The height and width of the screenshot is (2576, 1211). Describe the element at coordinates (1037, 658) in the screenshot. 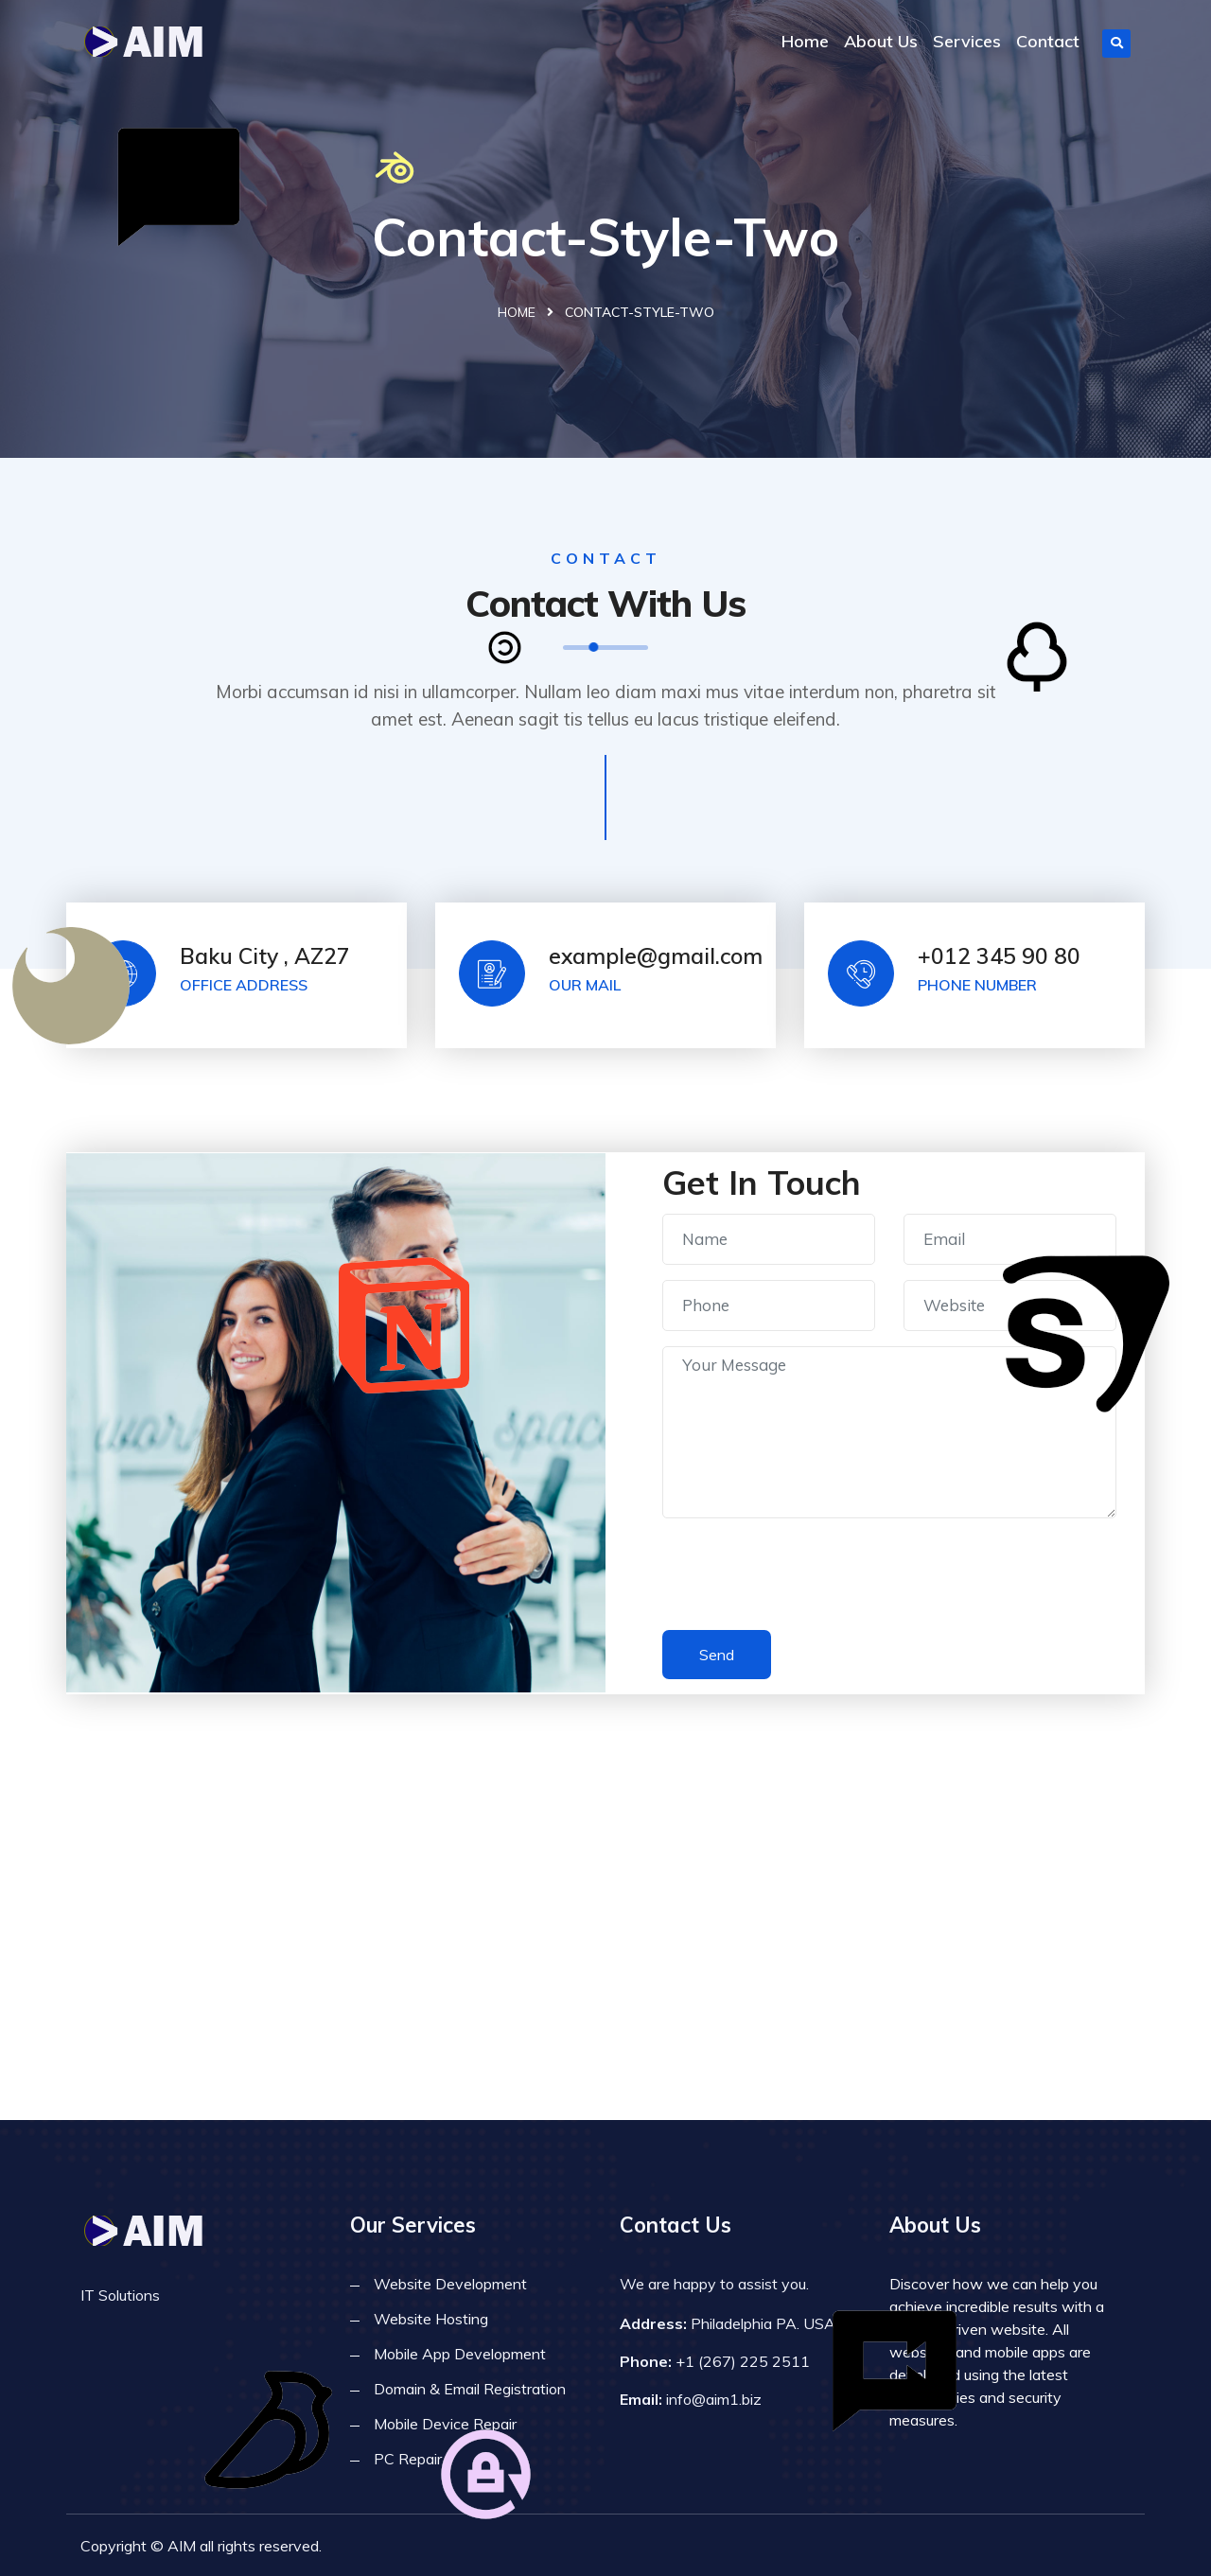

I see `access nature or environmental settings` at that location.